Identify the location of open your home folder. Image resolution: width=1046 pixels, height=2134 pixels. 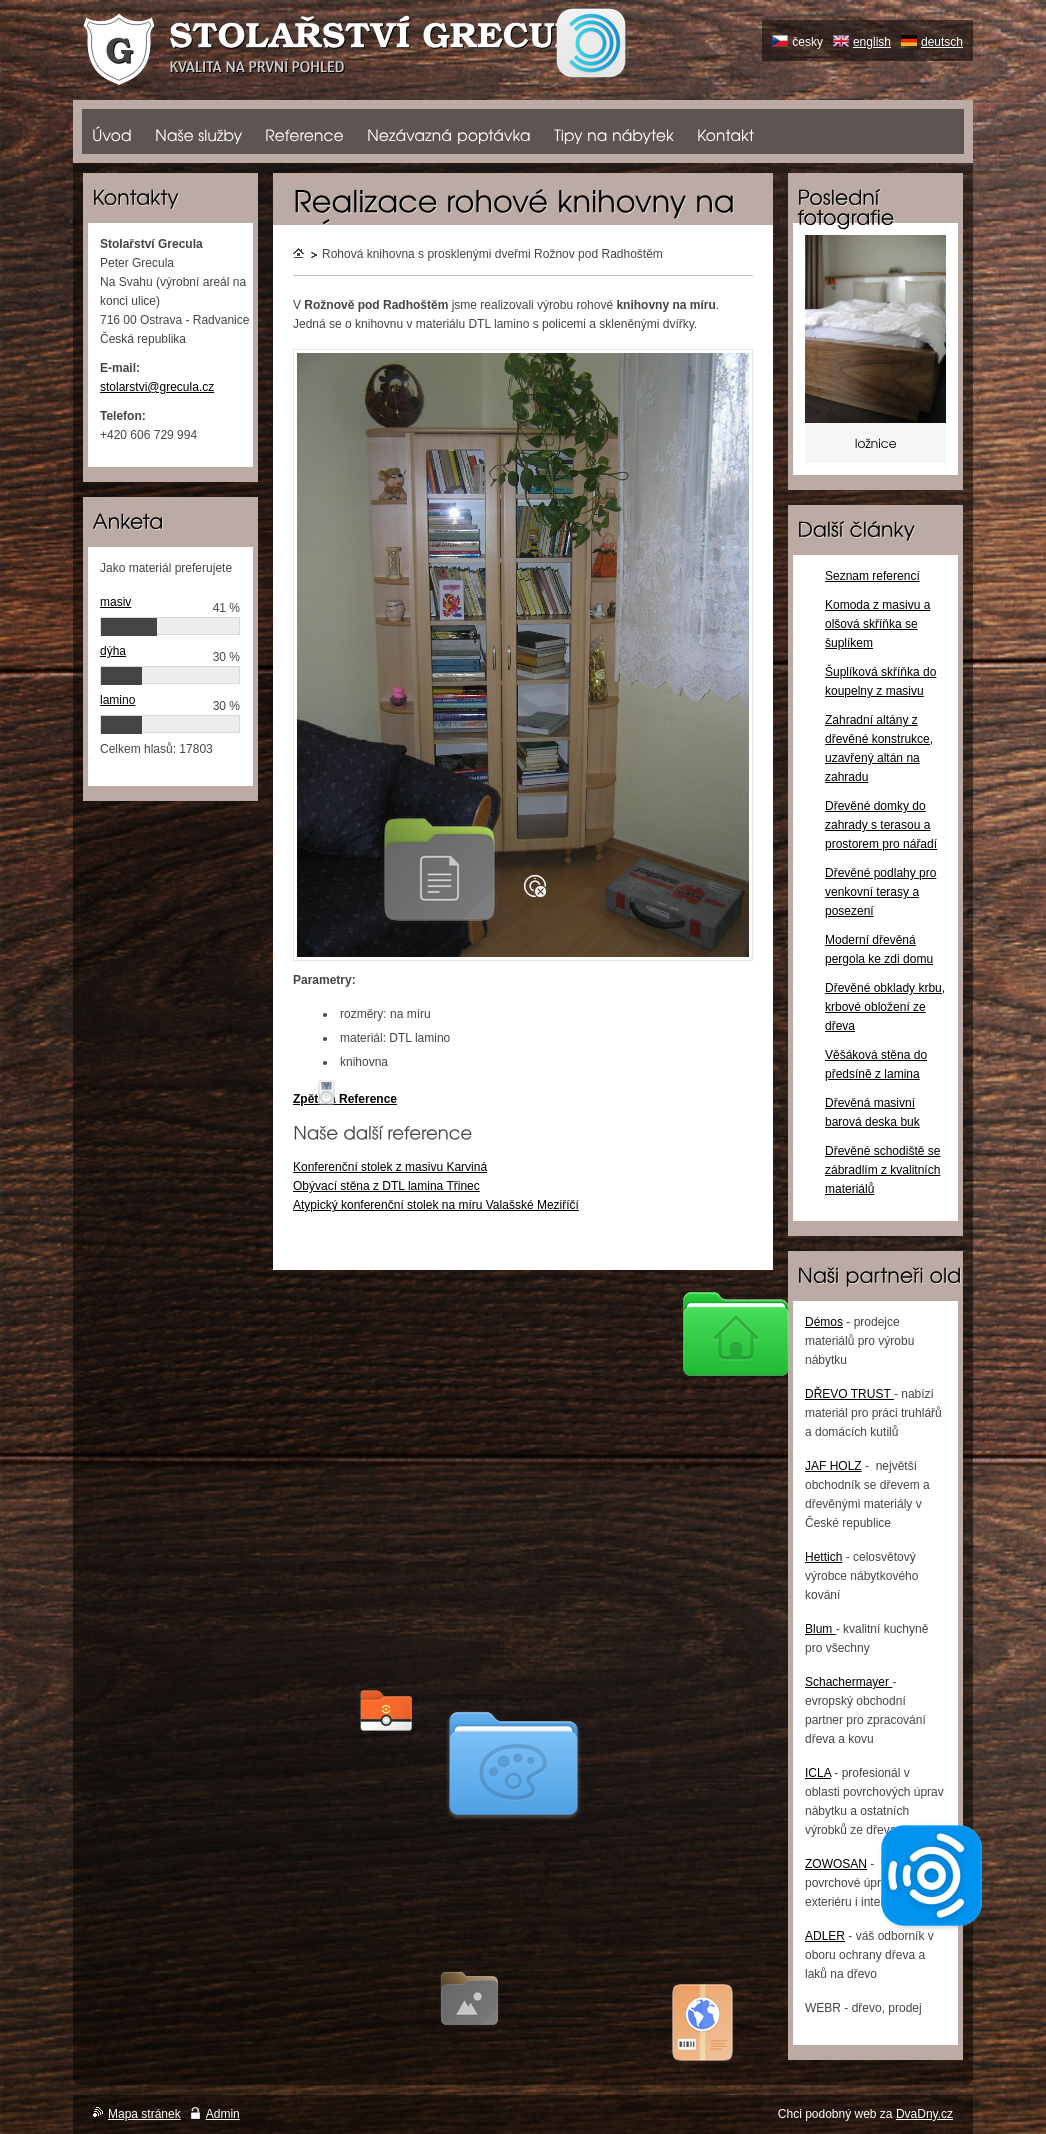
(736, 1334).